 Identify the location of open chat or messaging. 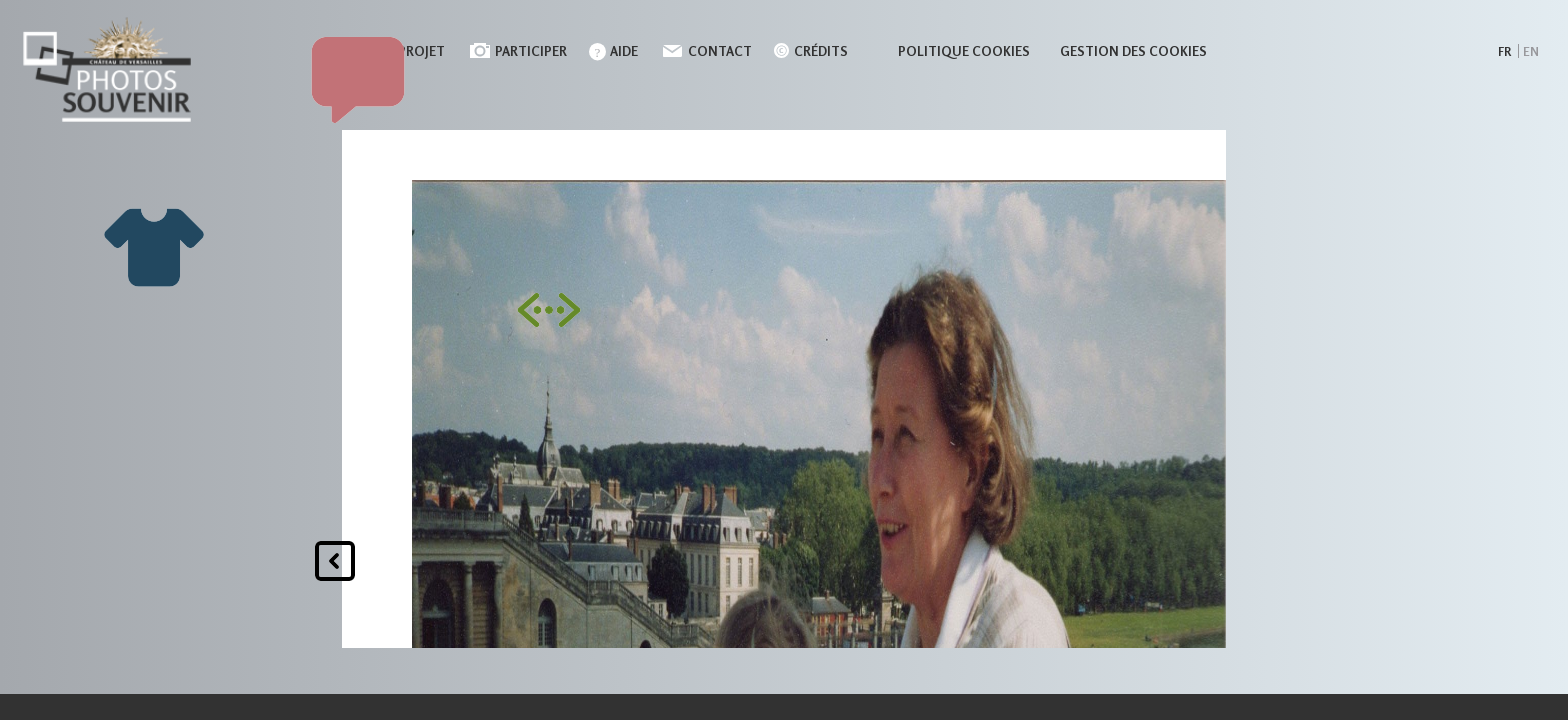
(358, 80).